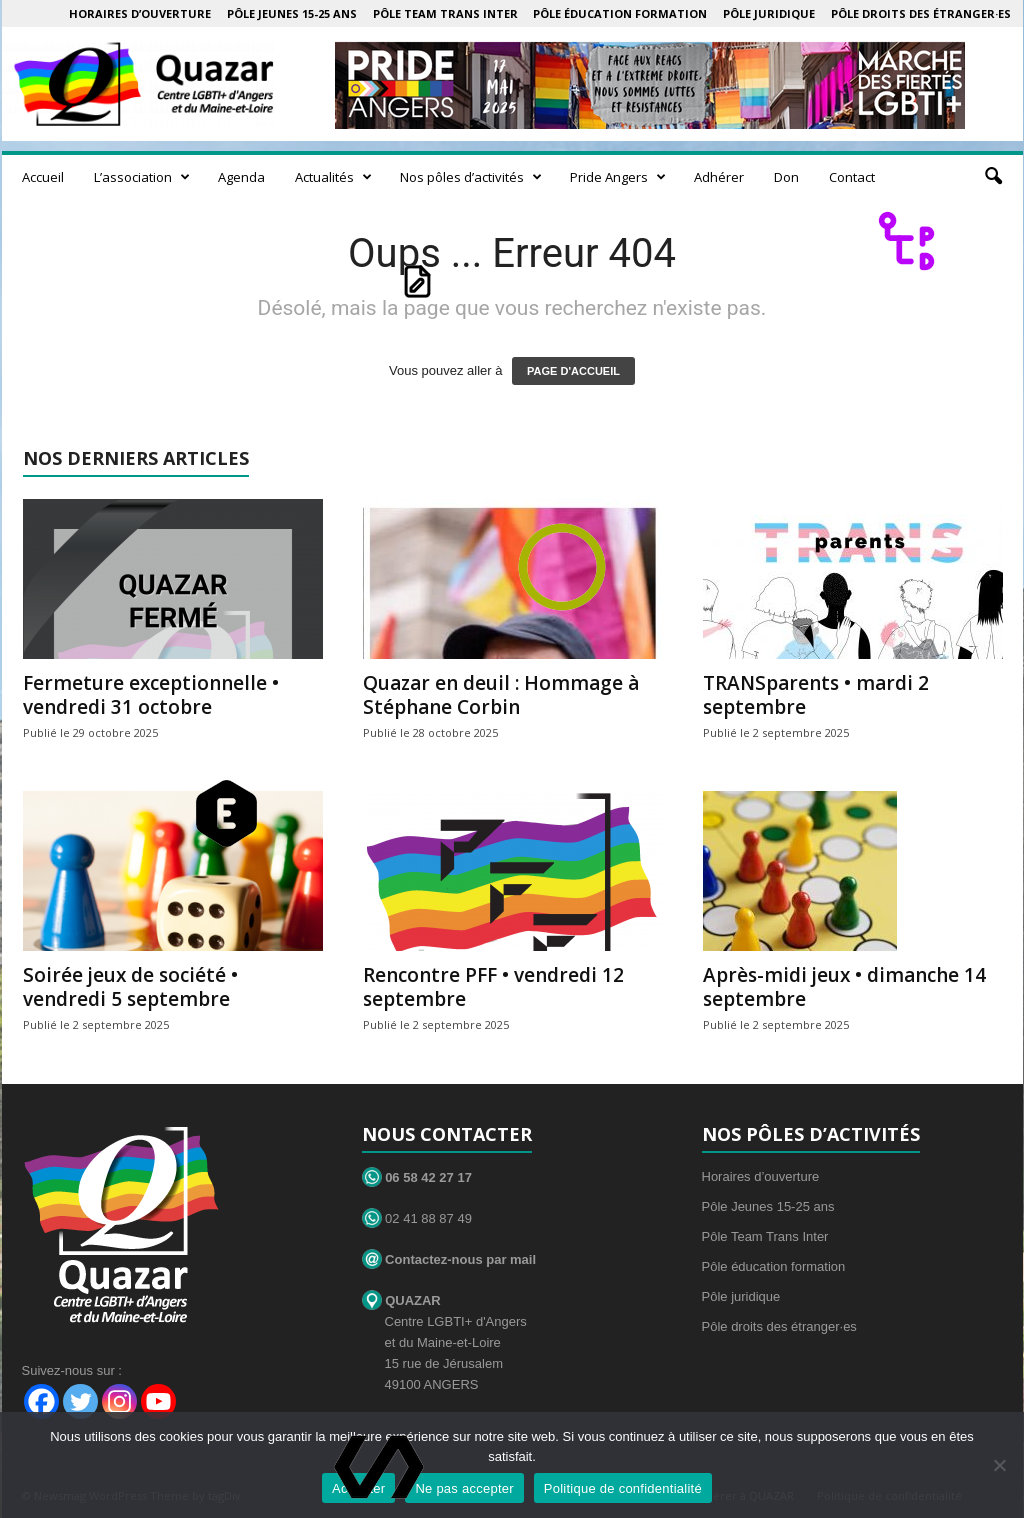  What do you see at coordinates (908, 241) in the screenshot?
I see `select automatic transmission mode` at bounding box center [908, 241].